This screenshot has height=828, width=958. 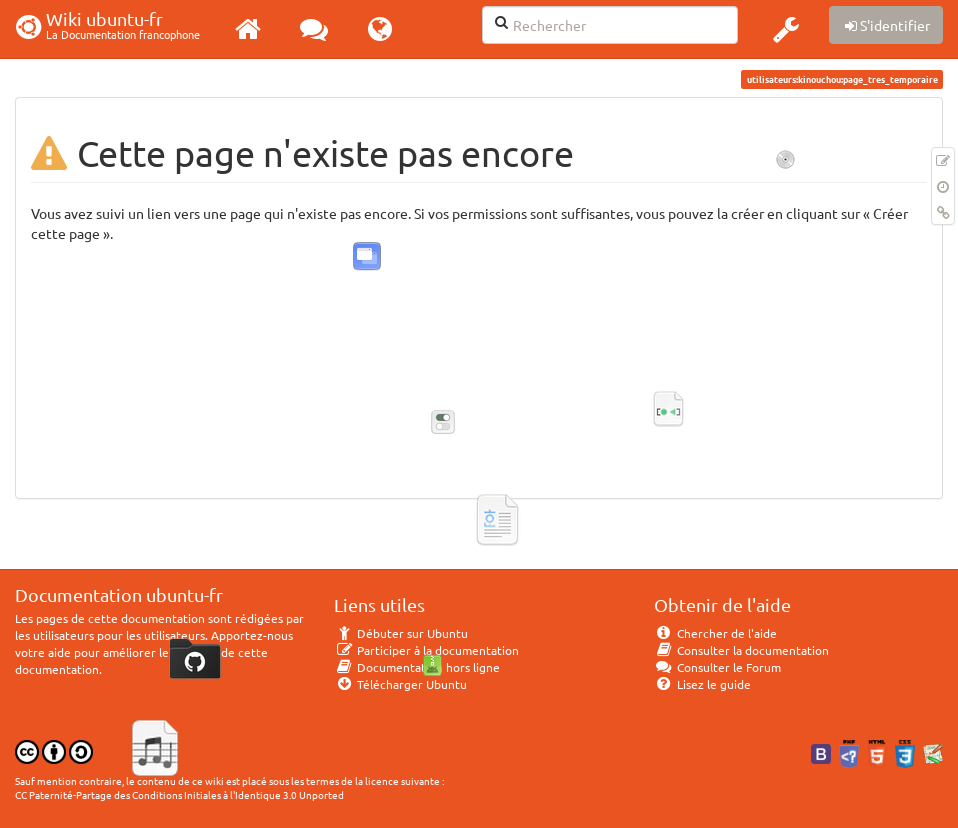 What do you see at coordinates (443, 422) in the screenshot?
I see `open system tweaks or customization settings` at bounding box center [443, 422].